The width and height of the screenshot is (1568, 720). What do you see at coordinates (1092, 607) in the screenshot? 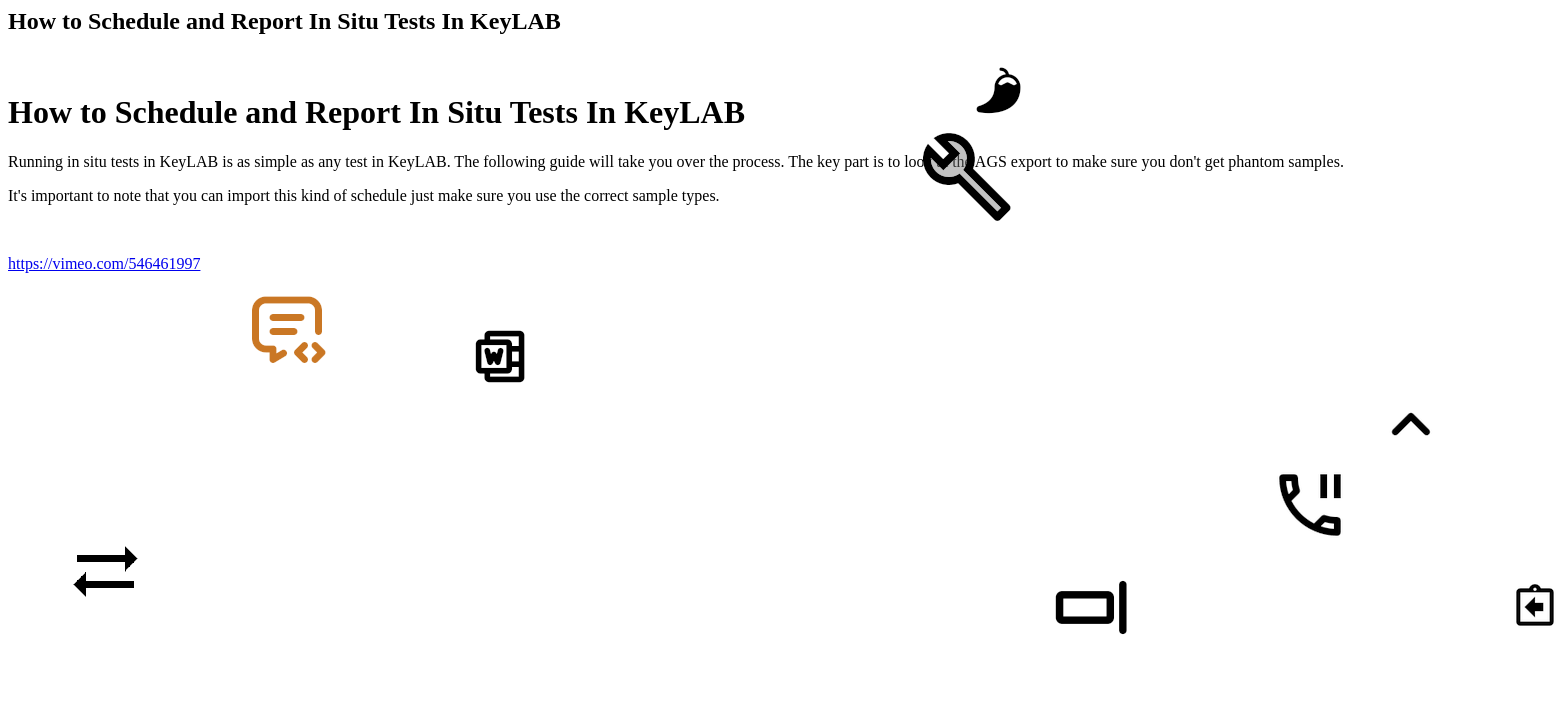
I see `align content to the right` at bounding box center [1092, 607].